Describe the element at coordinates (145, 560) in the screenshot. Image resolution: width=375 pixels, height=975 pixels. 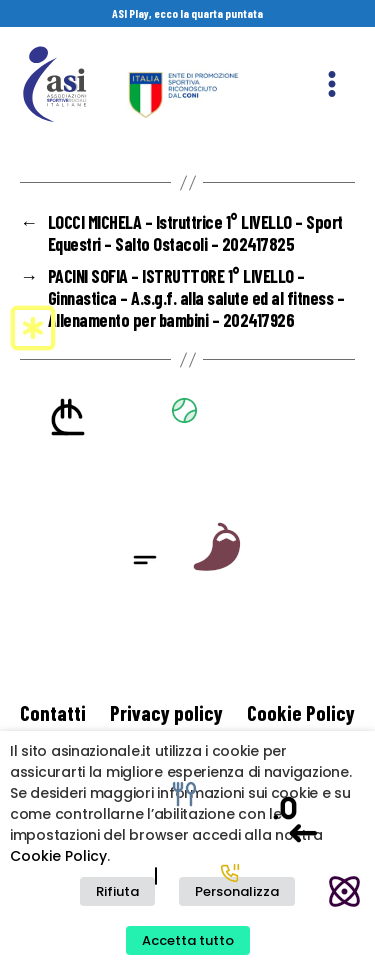
I see `indicates a short text input field` at that location.